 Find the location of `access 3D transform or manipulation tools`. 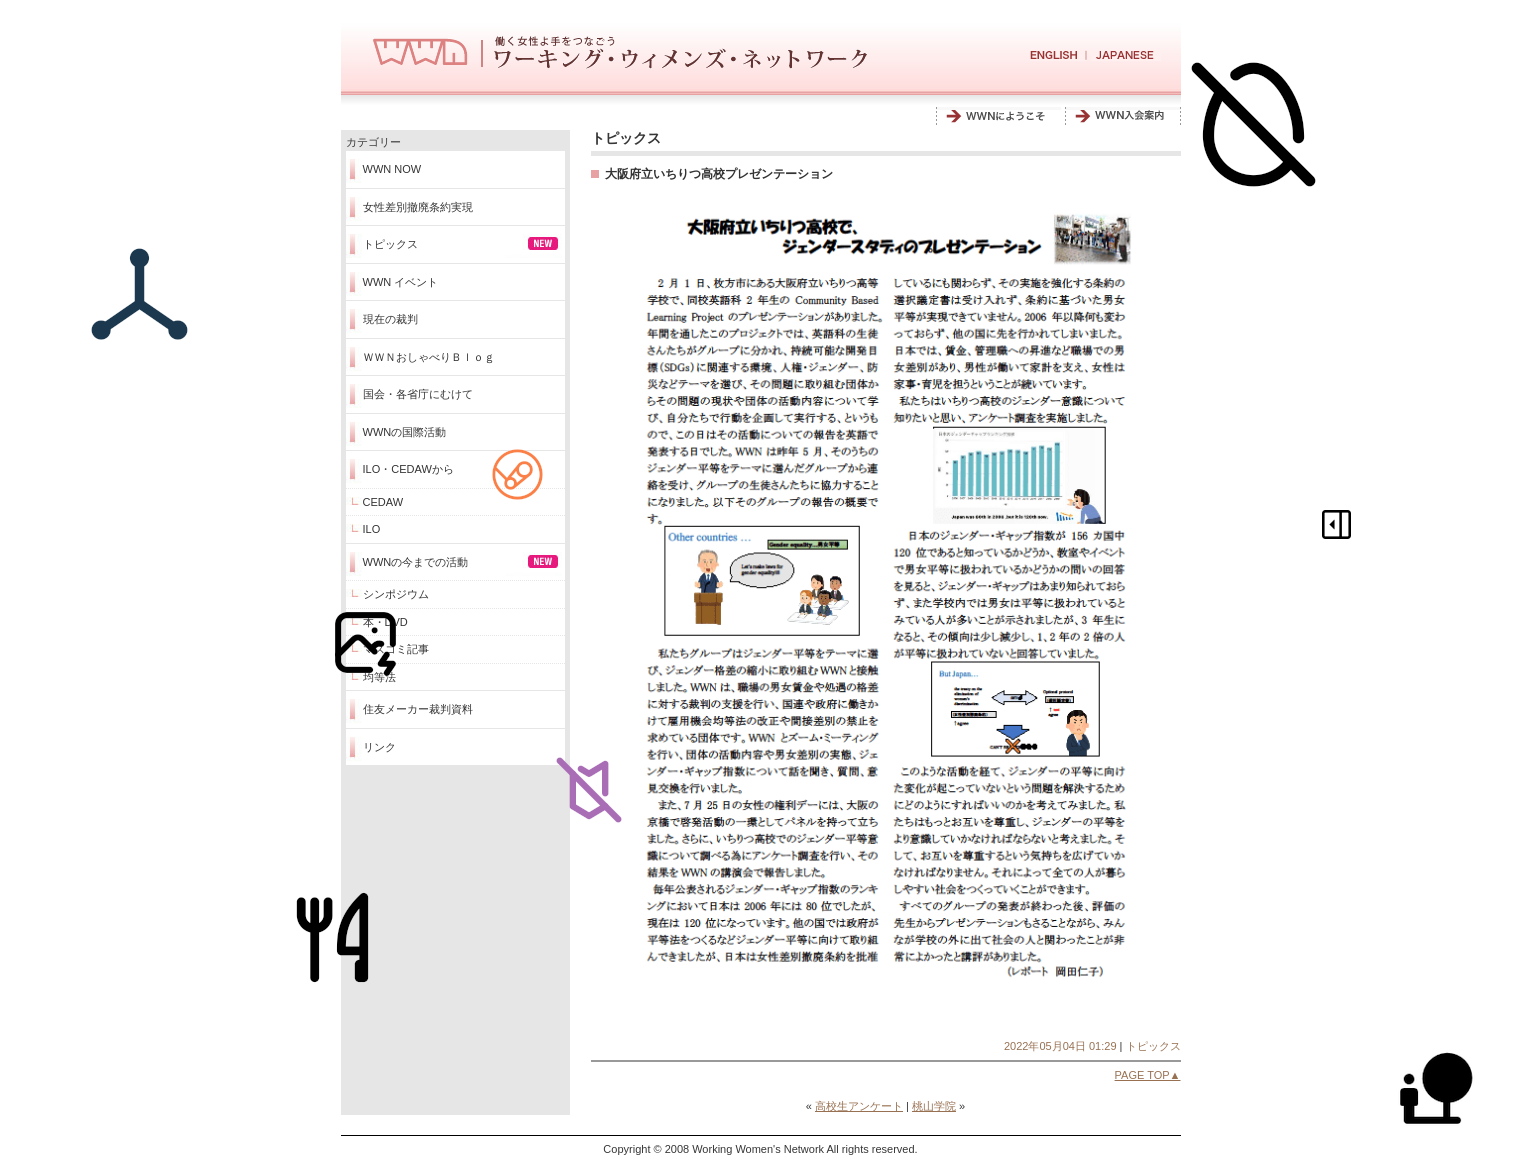

access 3D transform or manipulation tools is located at coordinates (139, 296).